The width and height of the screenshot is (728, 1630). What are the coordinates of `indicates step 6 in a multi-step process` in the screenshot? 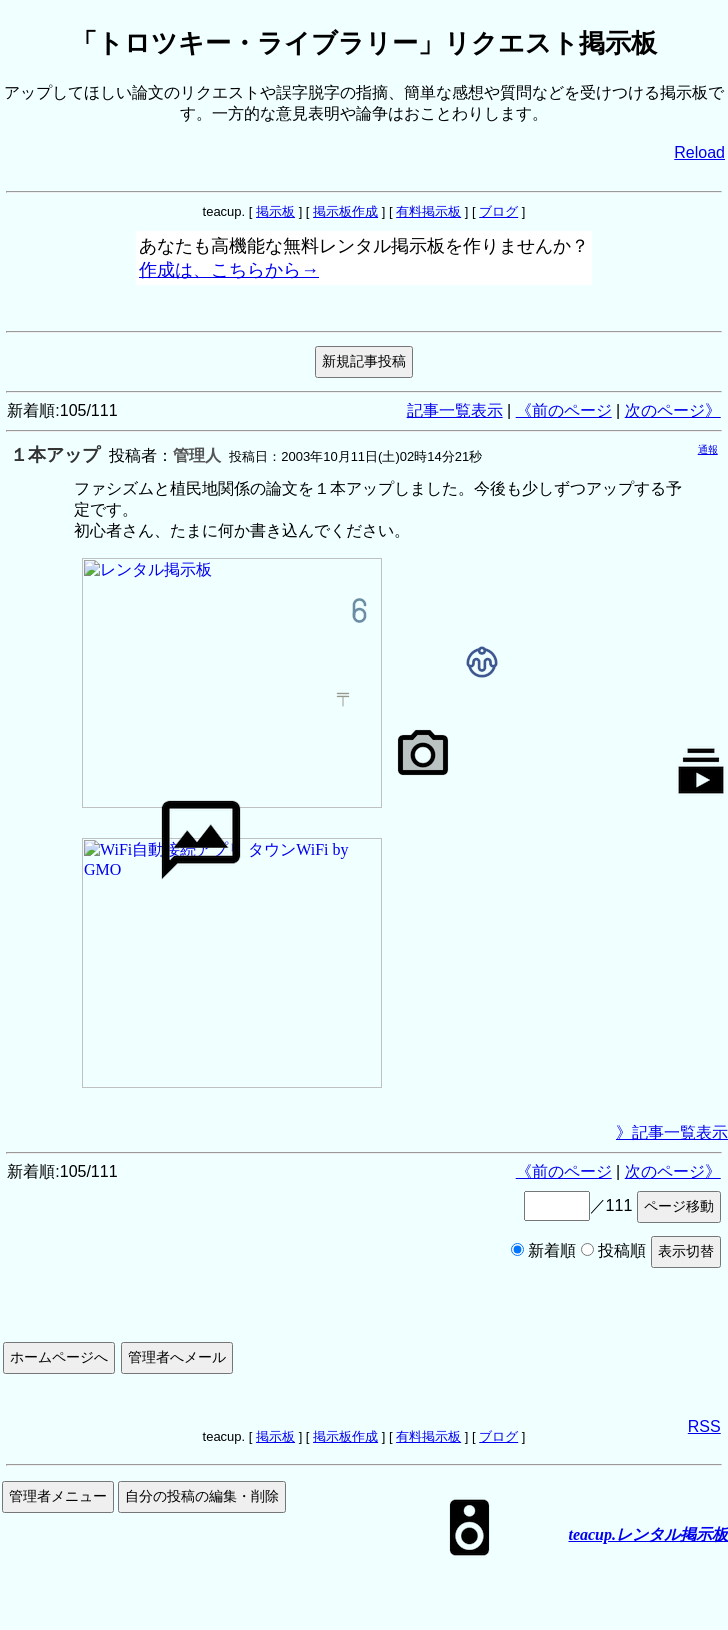 It's located at (359, 610).